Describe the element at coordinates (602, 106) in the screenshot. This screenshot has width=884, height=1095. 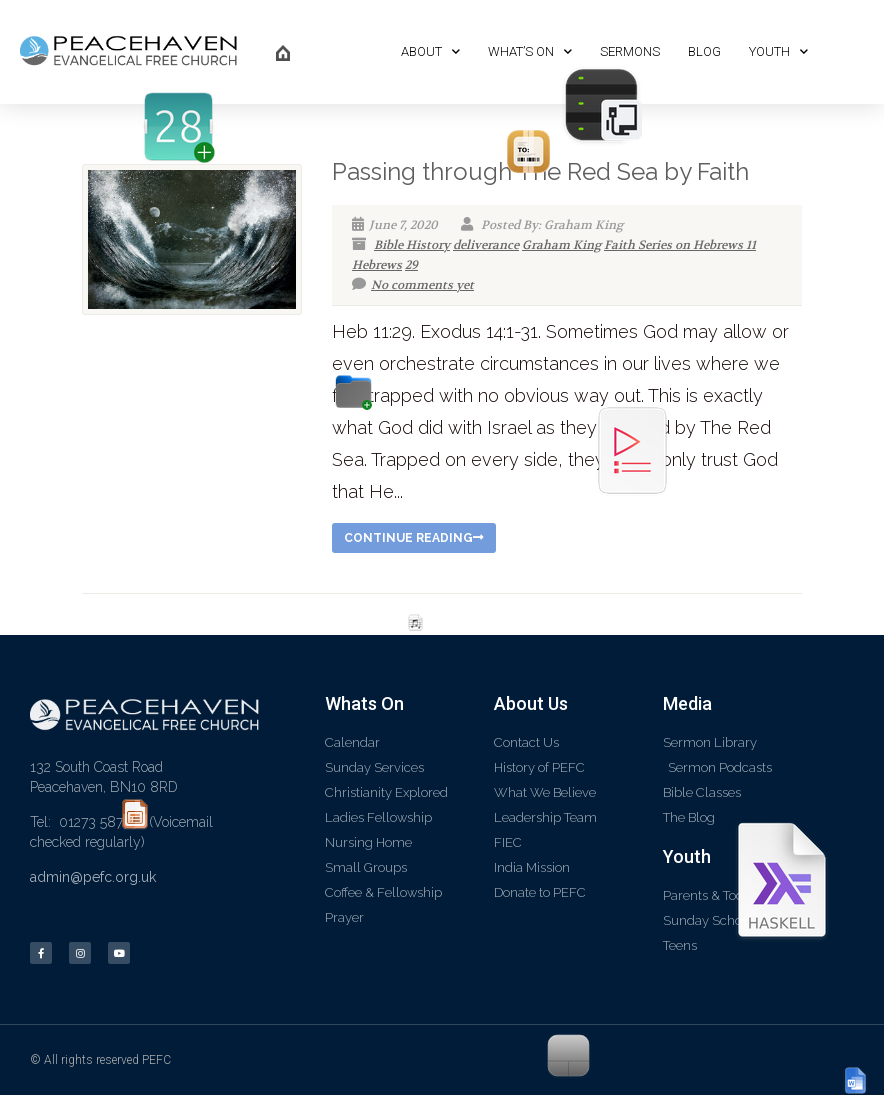
I see `configure DHCP server settings` at that location.